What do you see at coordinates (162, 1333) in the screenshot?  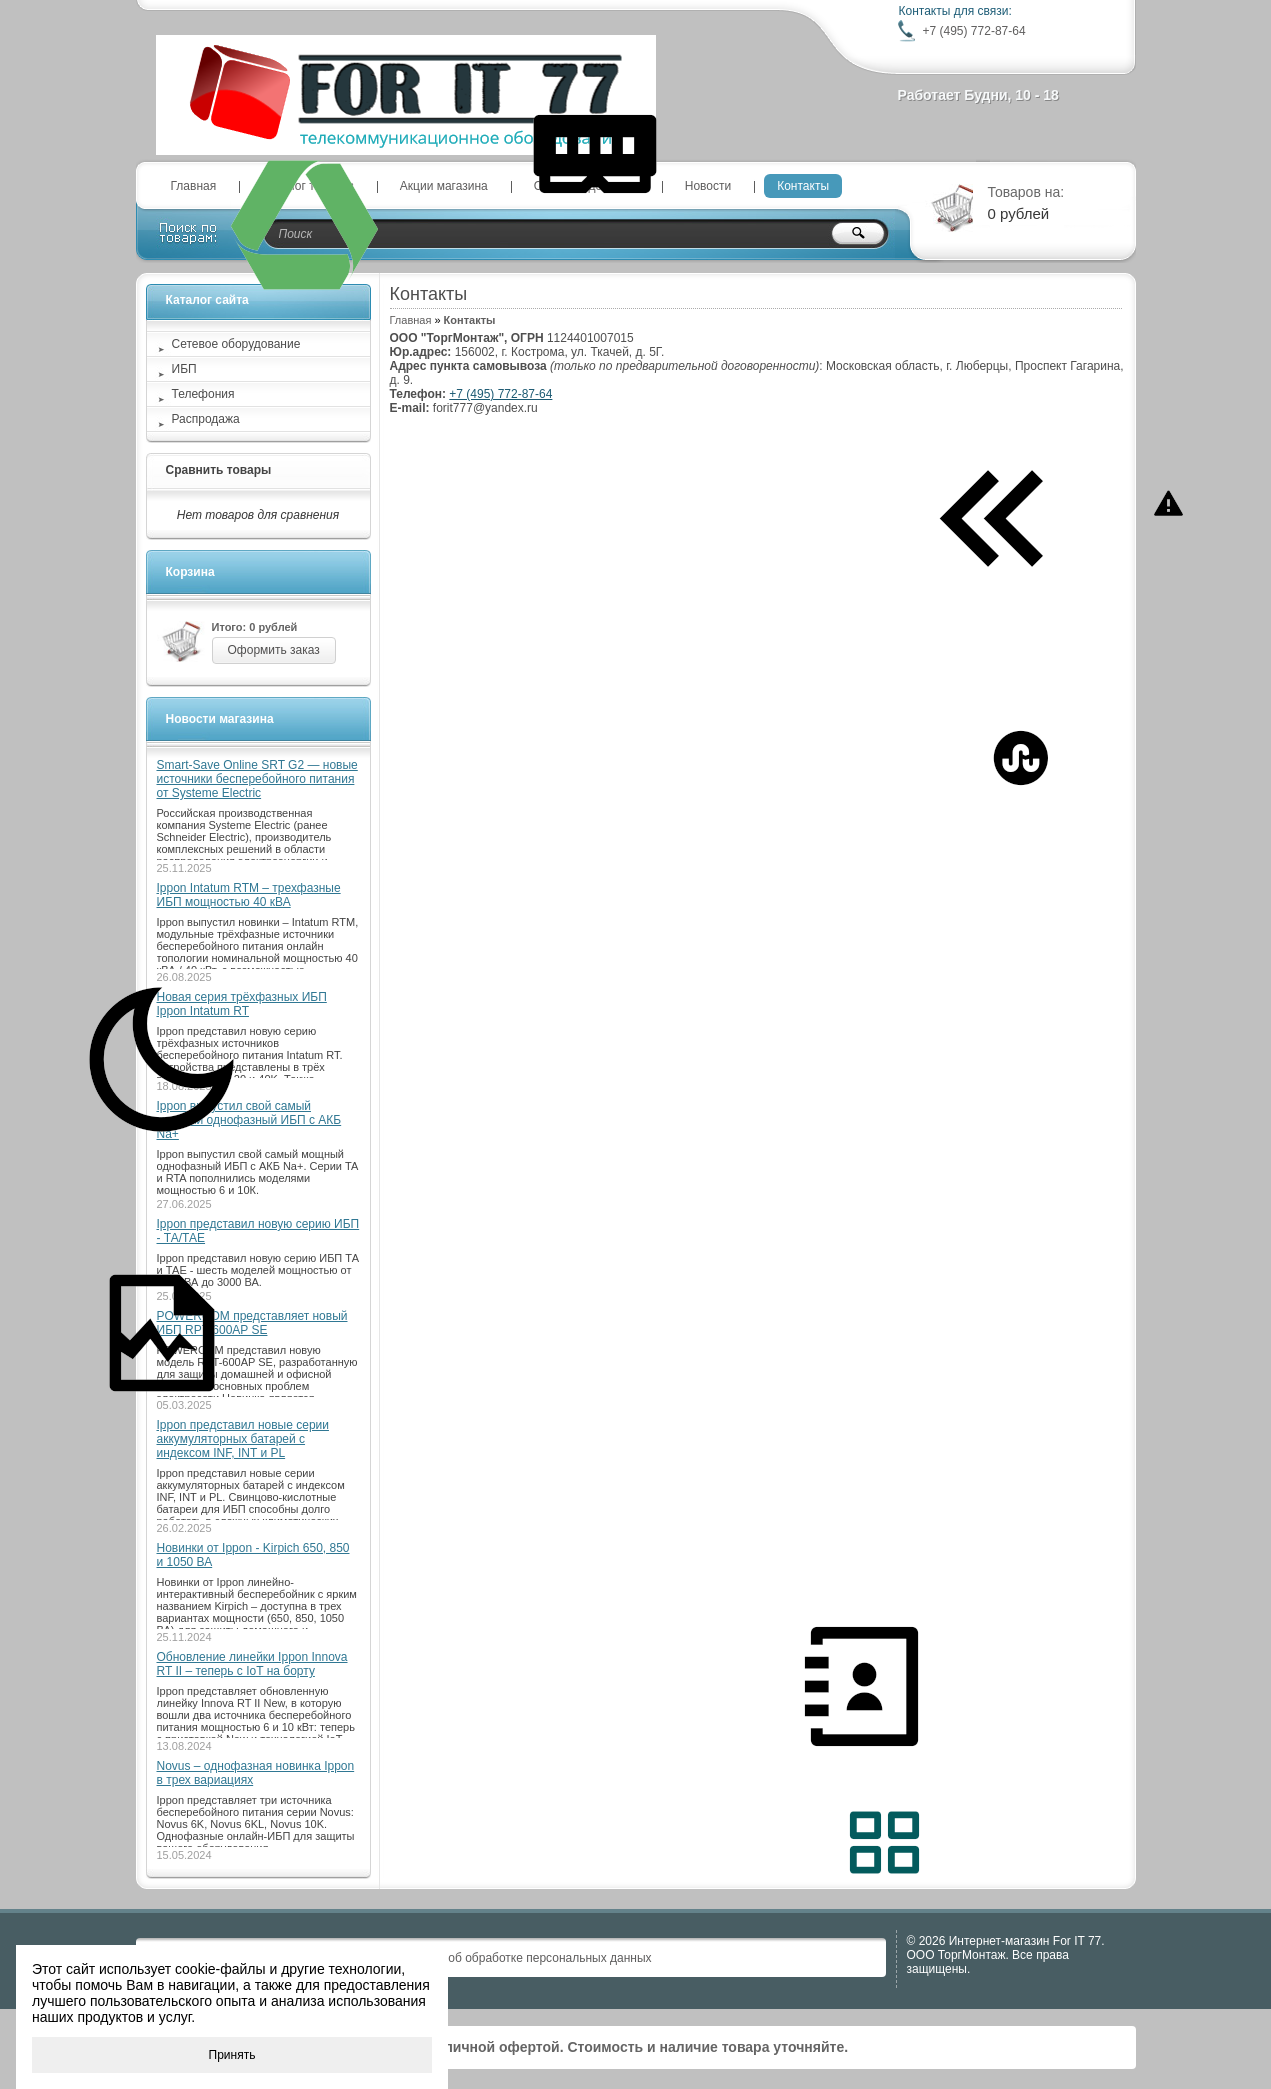 I see `indicates a corrupted or damaged file` at bounding box center [162, 1333].